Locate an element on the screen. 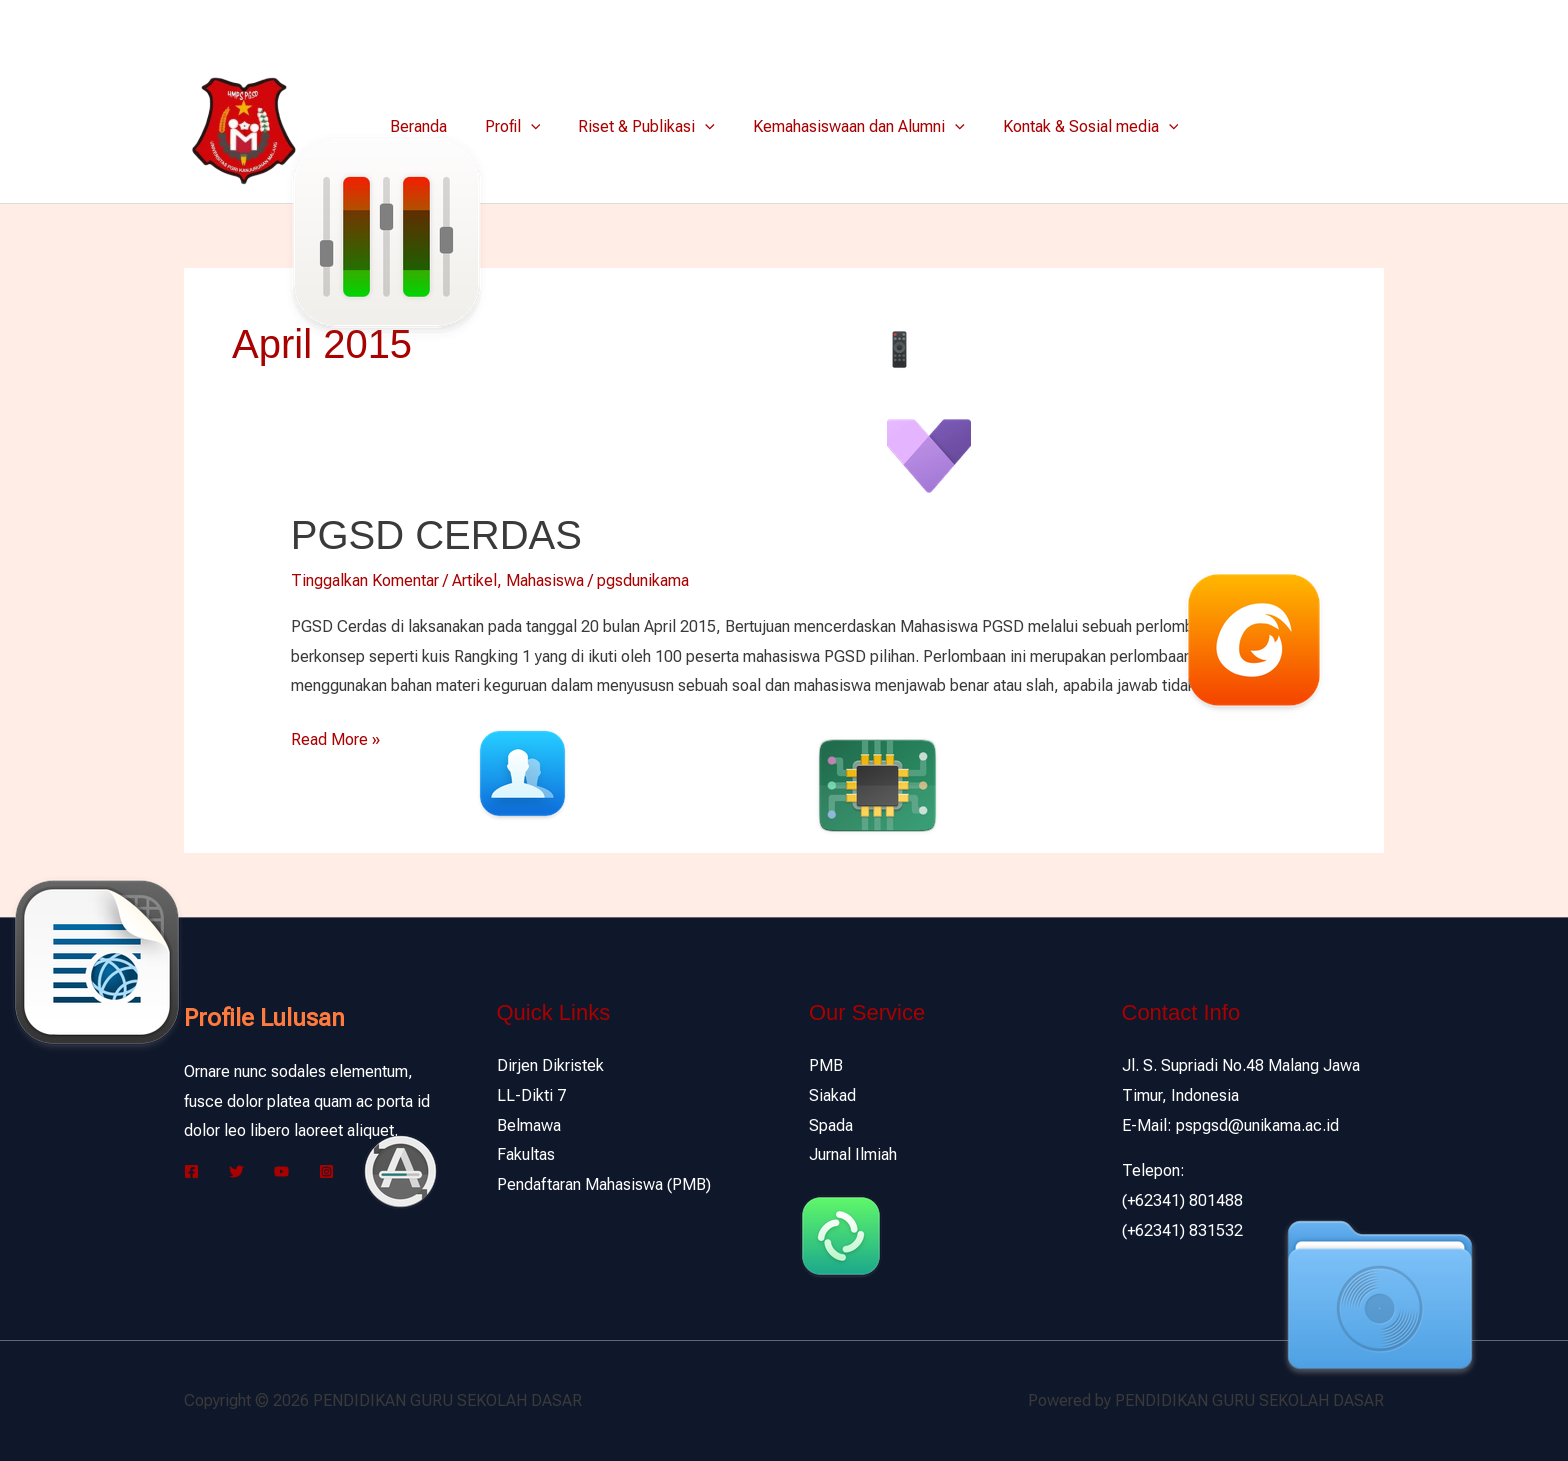 This screenshot has width=1568, height=1461. open libreoffice writer for web documents is located at coordinates (97, 962).